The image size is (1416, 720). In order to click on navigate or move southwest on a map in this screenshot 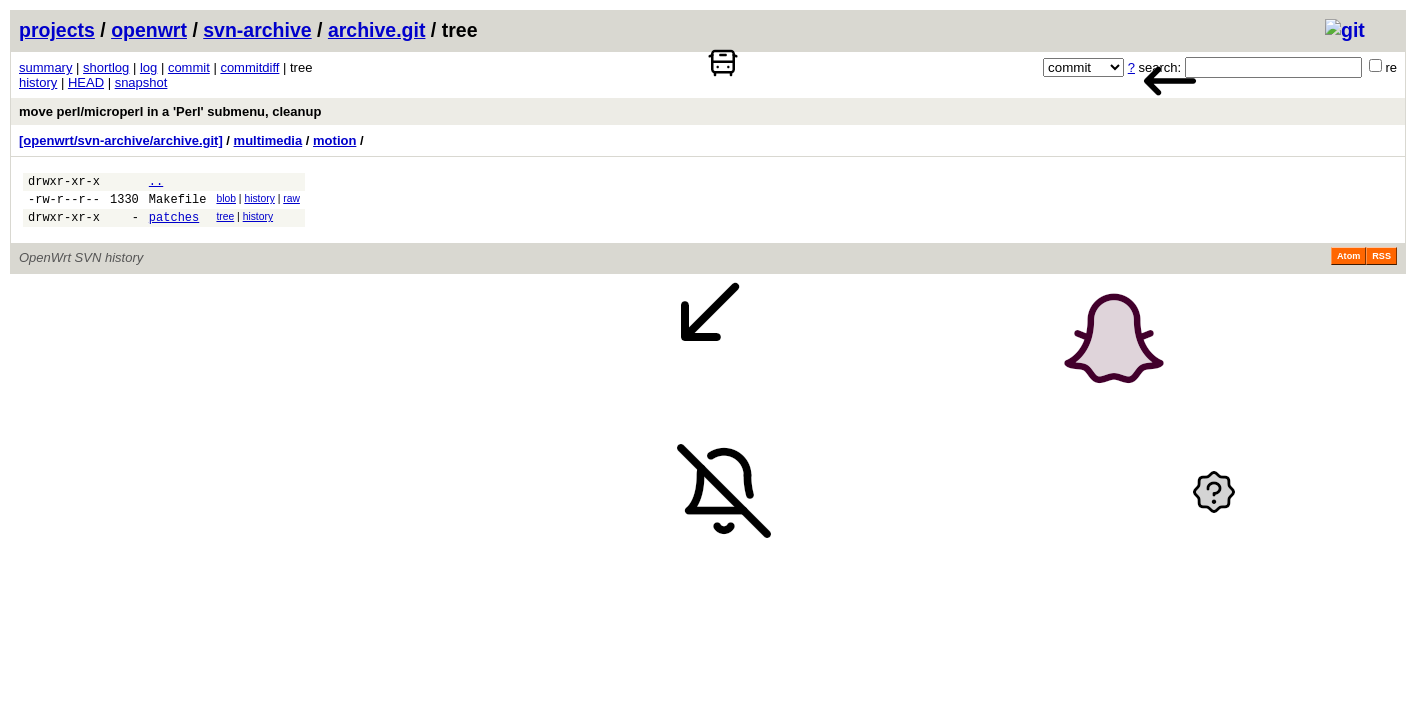, I will do `click(709, 313)`.